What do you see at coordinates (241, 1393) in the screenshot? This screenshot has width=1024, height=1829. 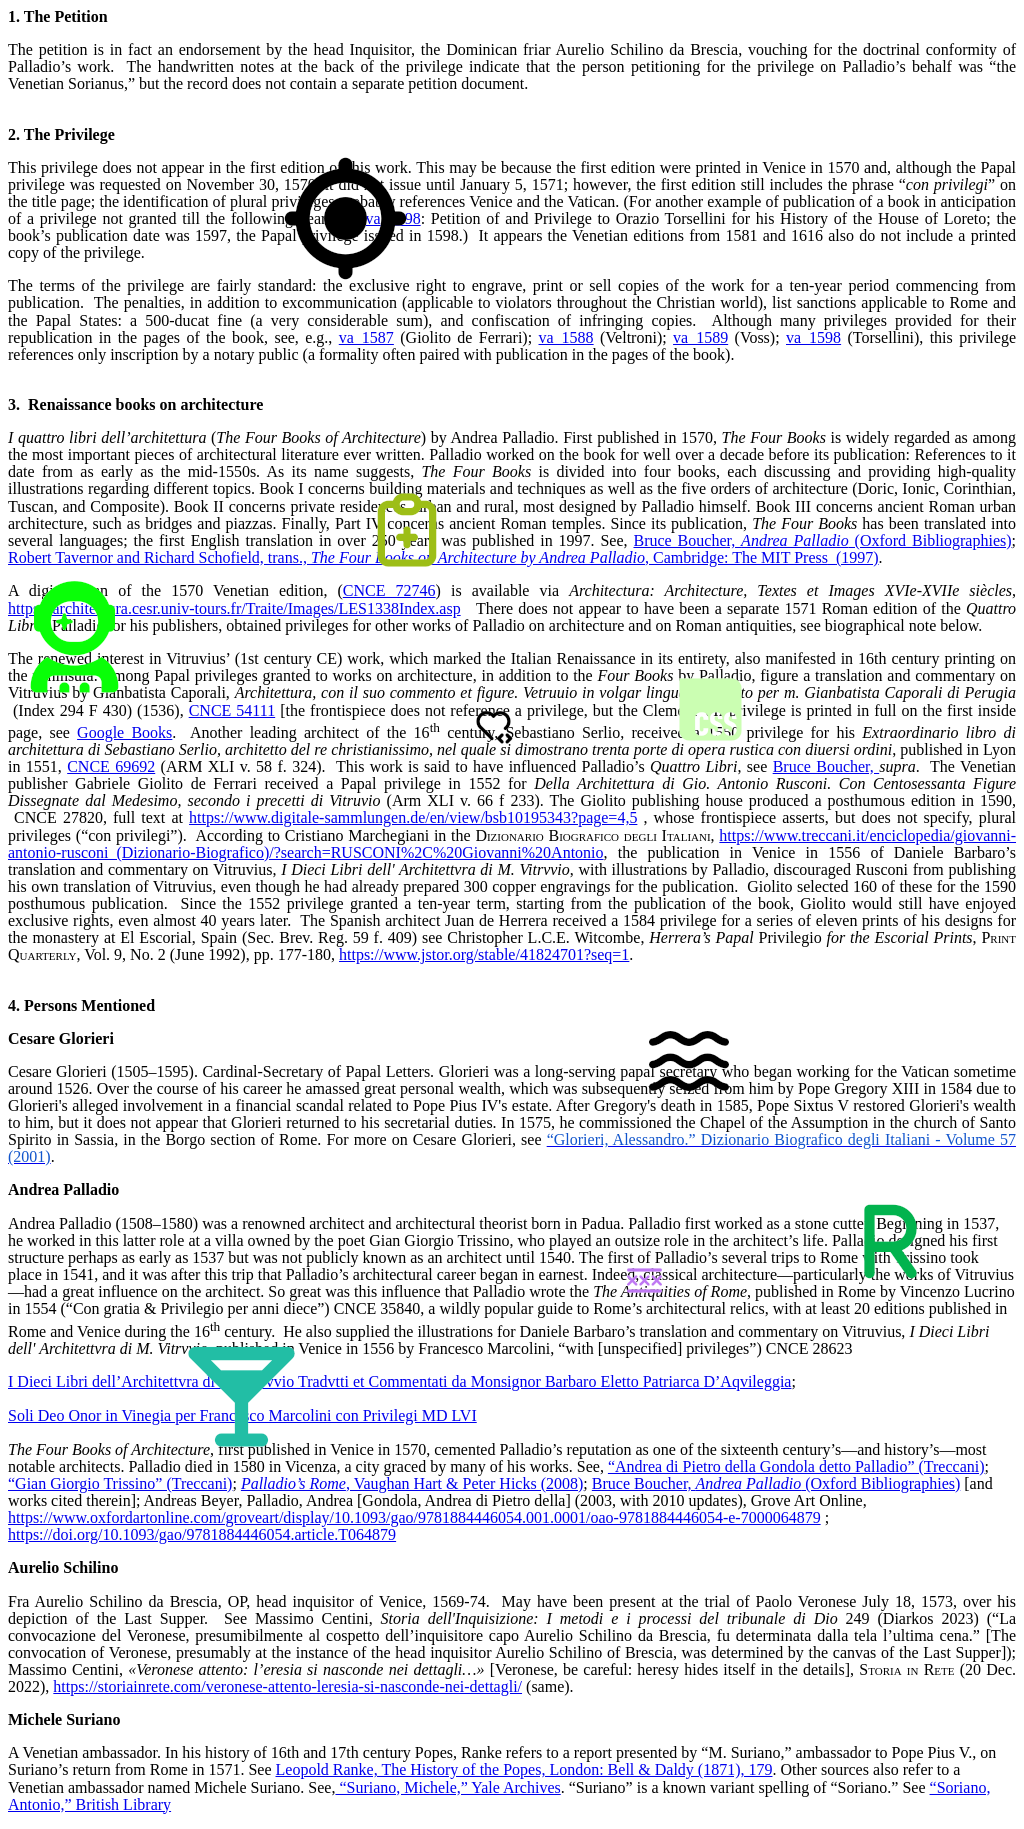 I see `browse cocktail or drink recipes` at bounding box center [241, 1393].